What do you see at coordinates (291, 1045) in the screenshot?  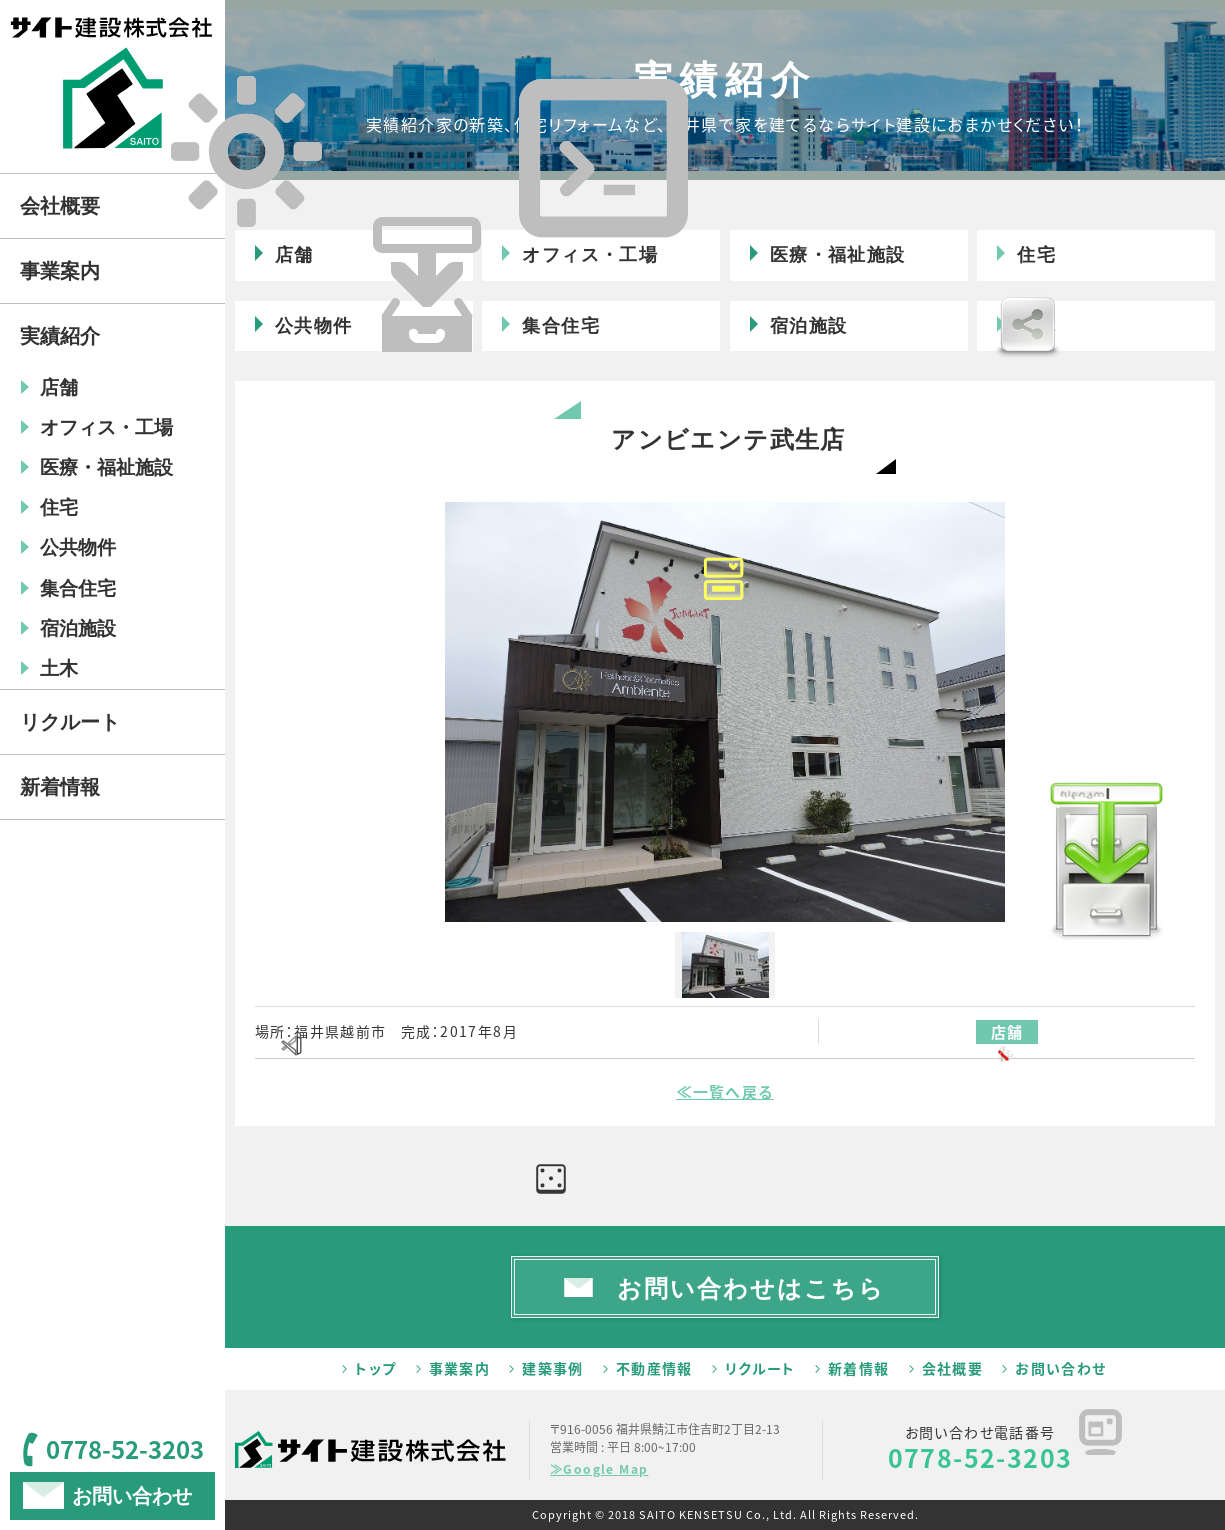 I see `open visual studio code` at bounding box center [291, 1045].